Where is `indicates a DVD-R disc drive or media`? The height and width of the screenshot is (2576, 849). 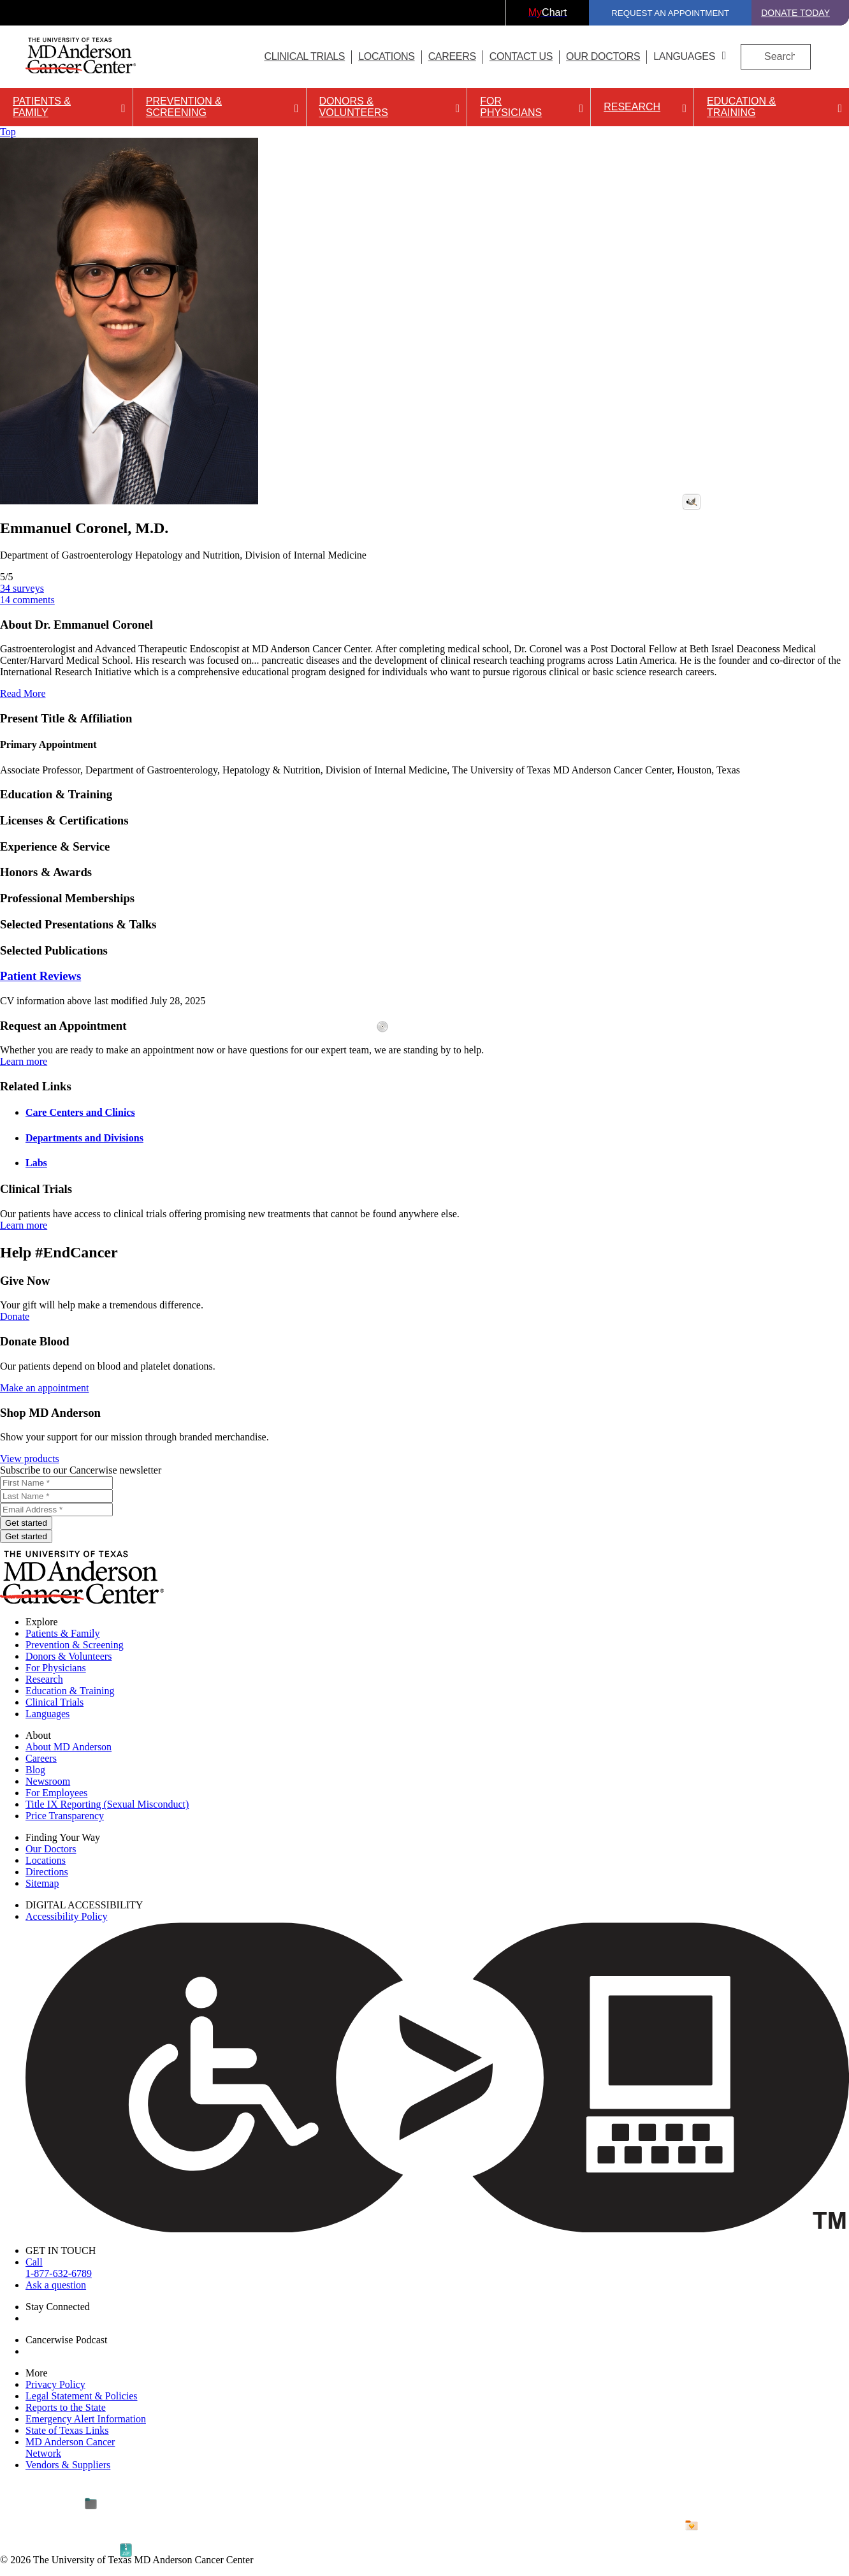 indicates a DVD-R disc drive or media is located at coordinates (382, 1027).